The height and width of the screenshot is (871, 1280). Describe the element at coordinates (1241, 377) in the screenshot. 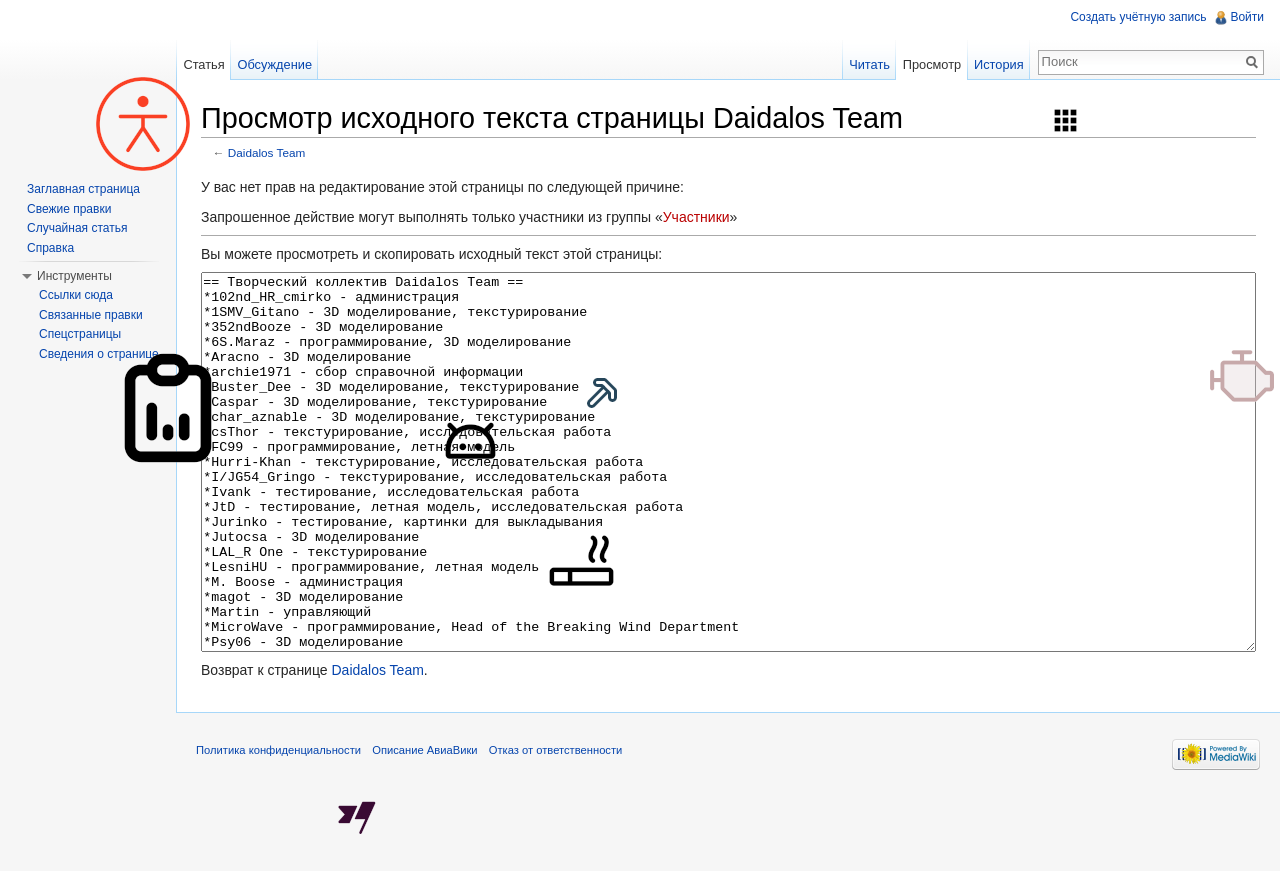

I see `view engine or vehicle diagnostics` at that location.